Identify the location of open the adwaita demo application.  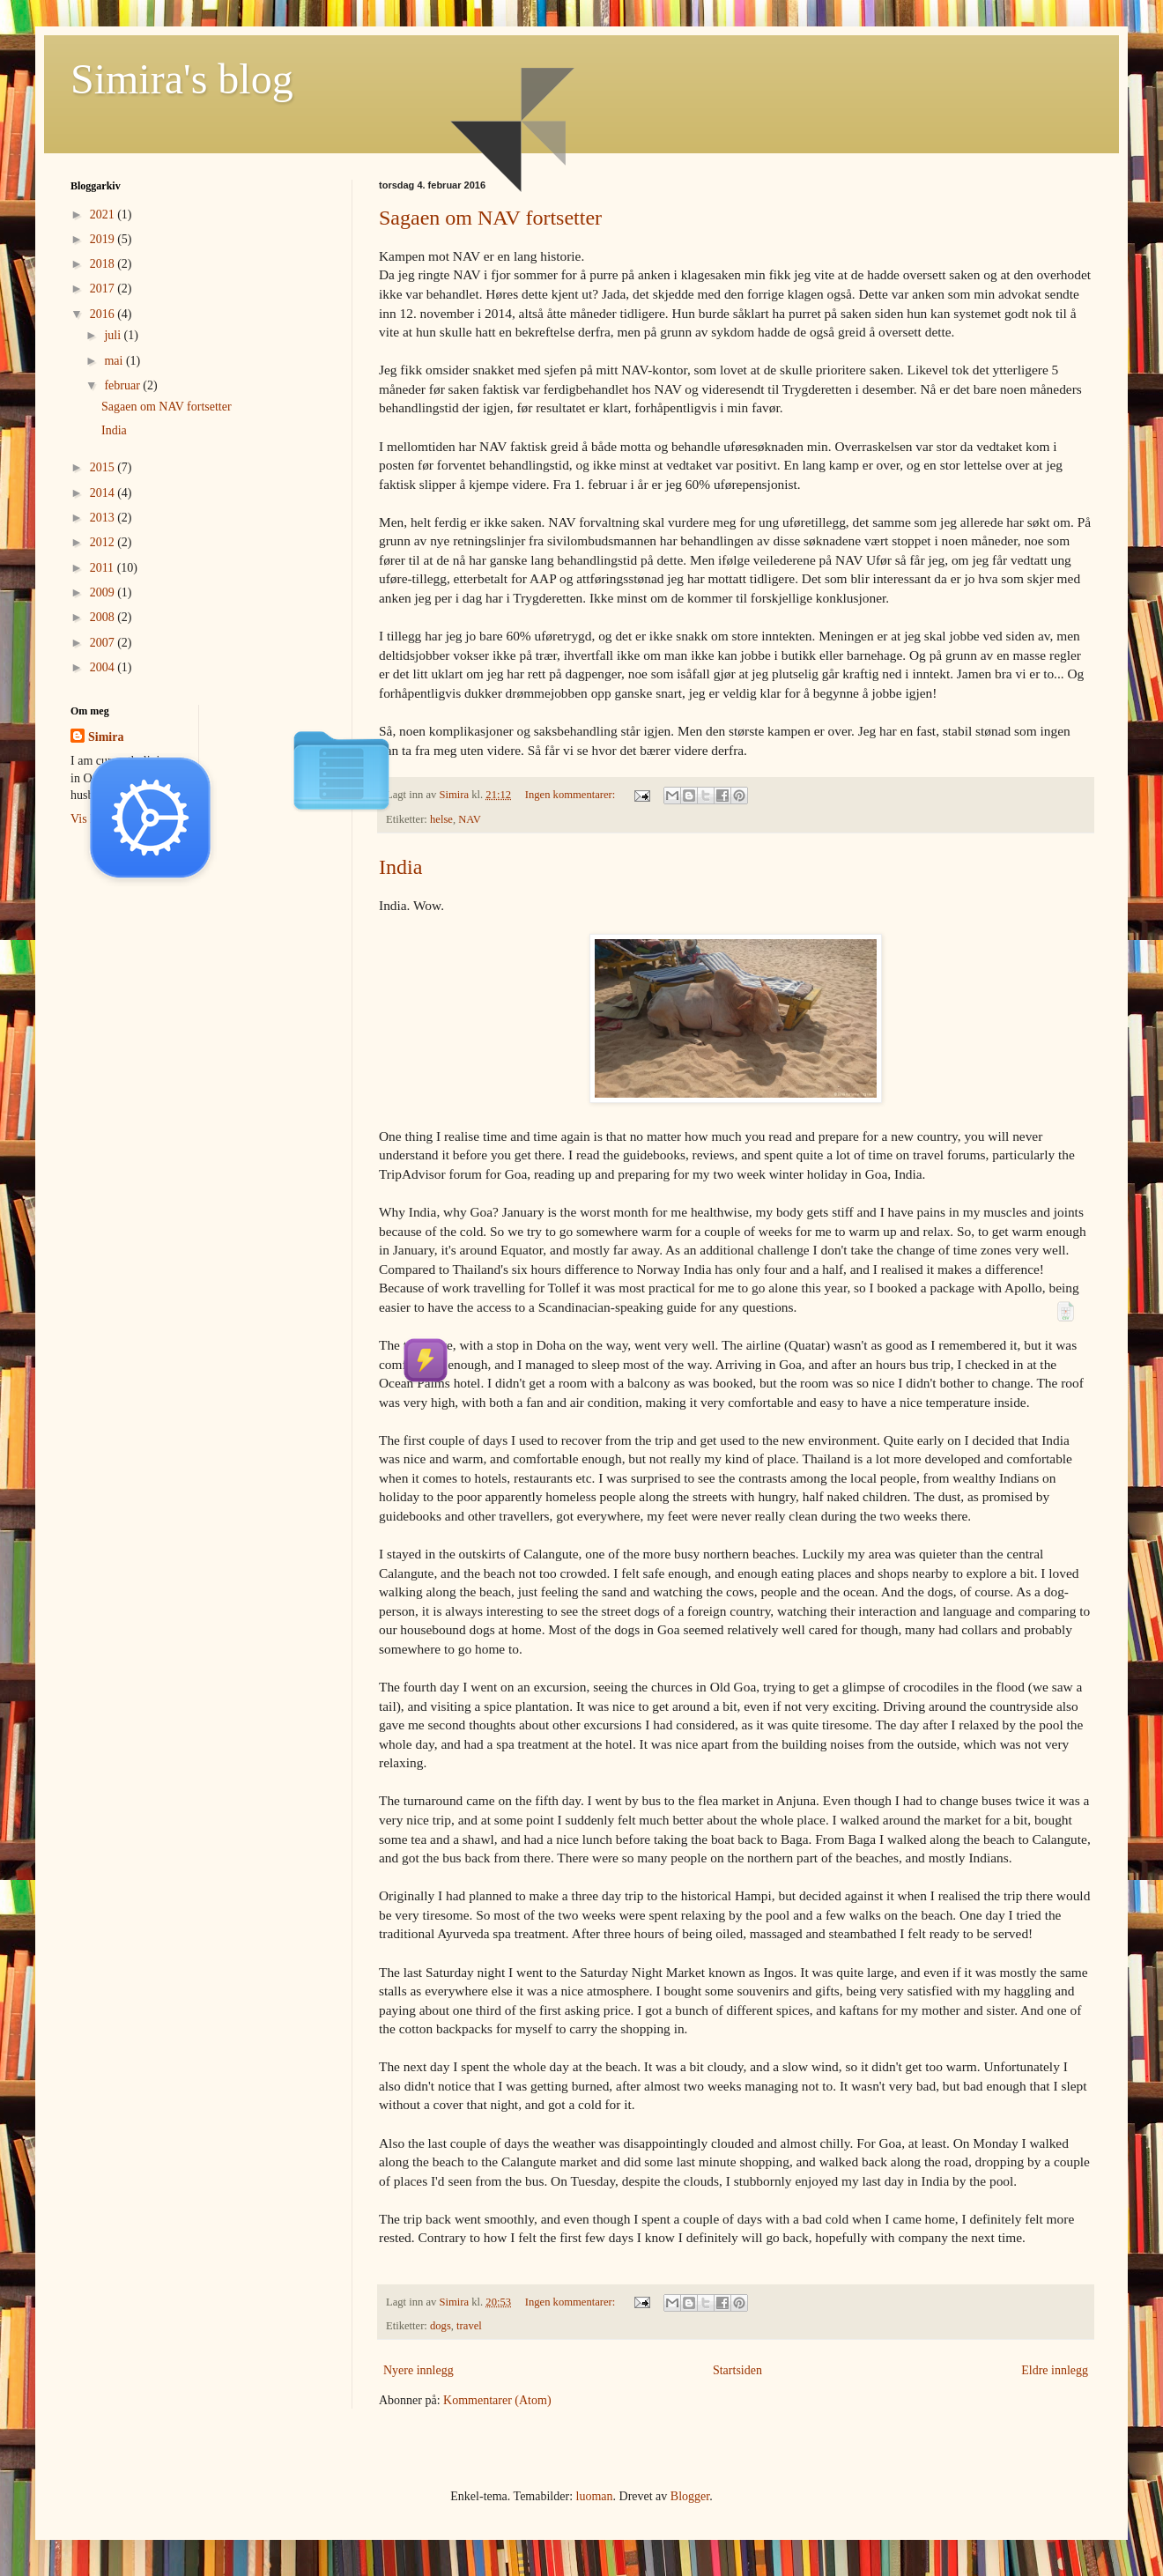
(512, 130).